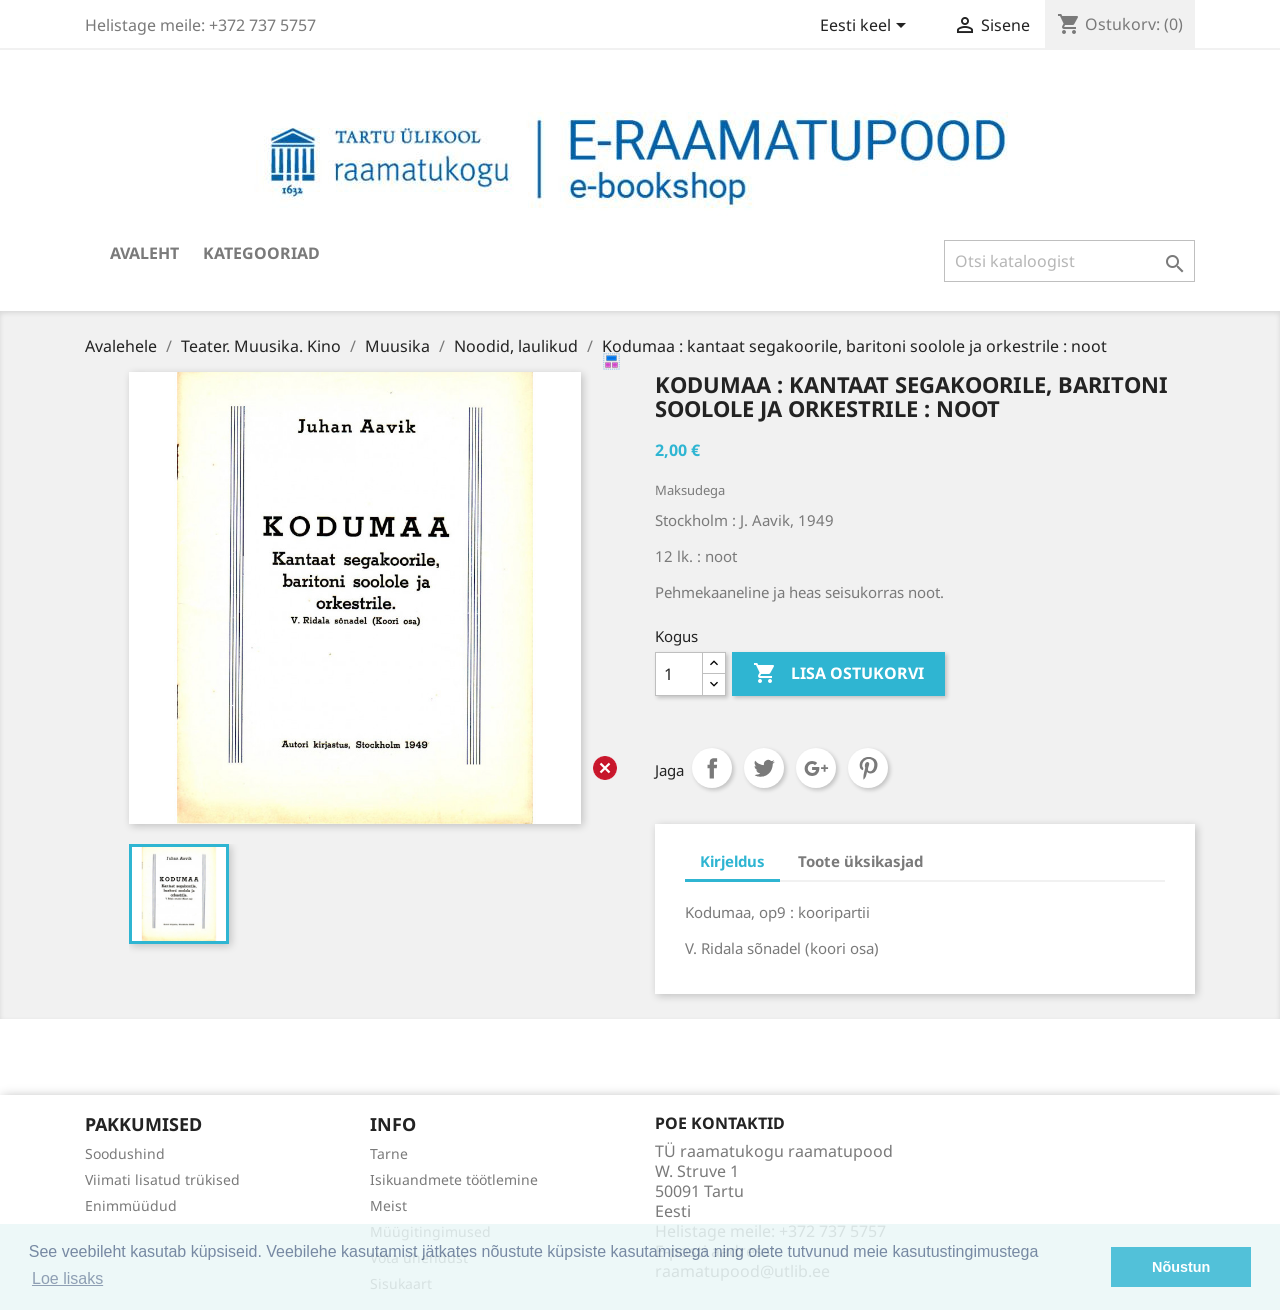  What do you see at coordinates (611, 361) in the screenshot?
I see `select all items in the current view` at bounding box center [611, 361].